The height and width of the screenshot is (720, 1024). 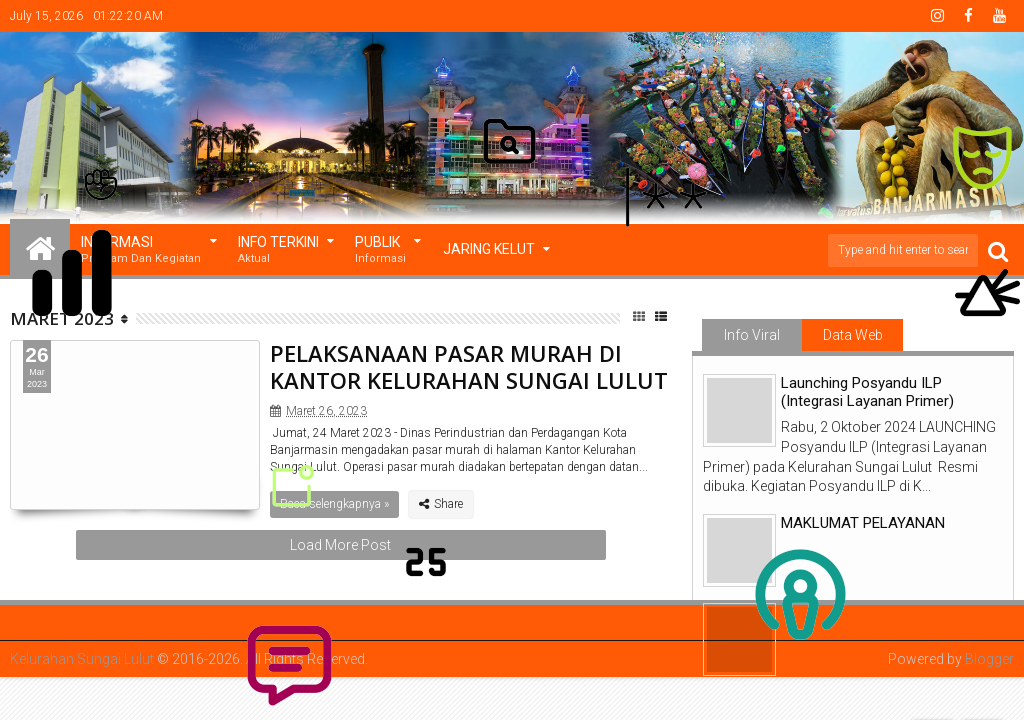 What do you see at coordinates (509, 142) in the screenshot?
I see `search within a folder` at bounding box center [509, 142].